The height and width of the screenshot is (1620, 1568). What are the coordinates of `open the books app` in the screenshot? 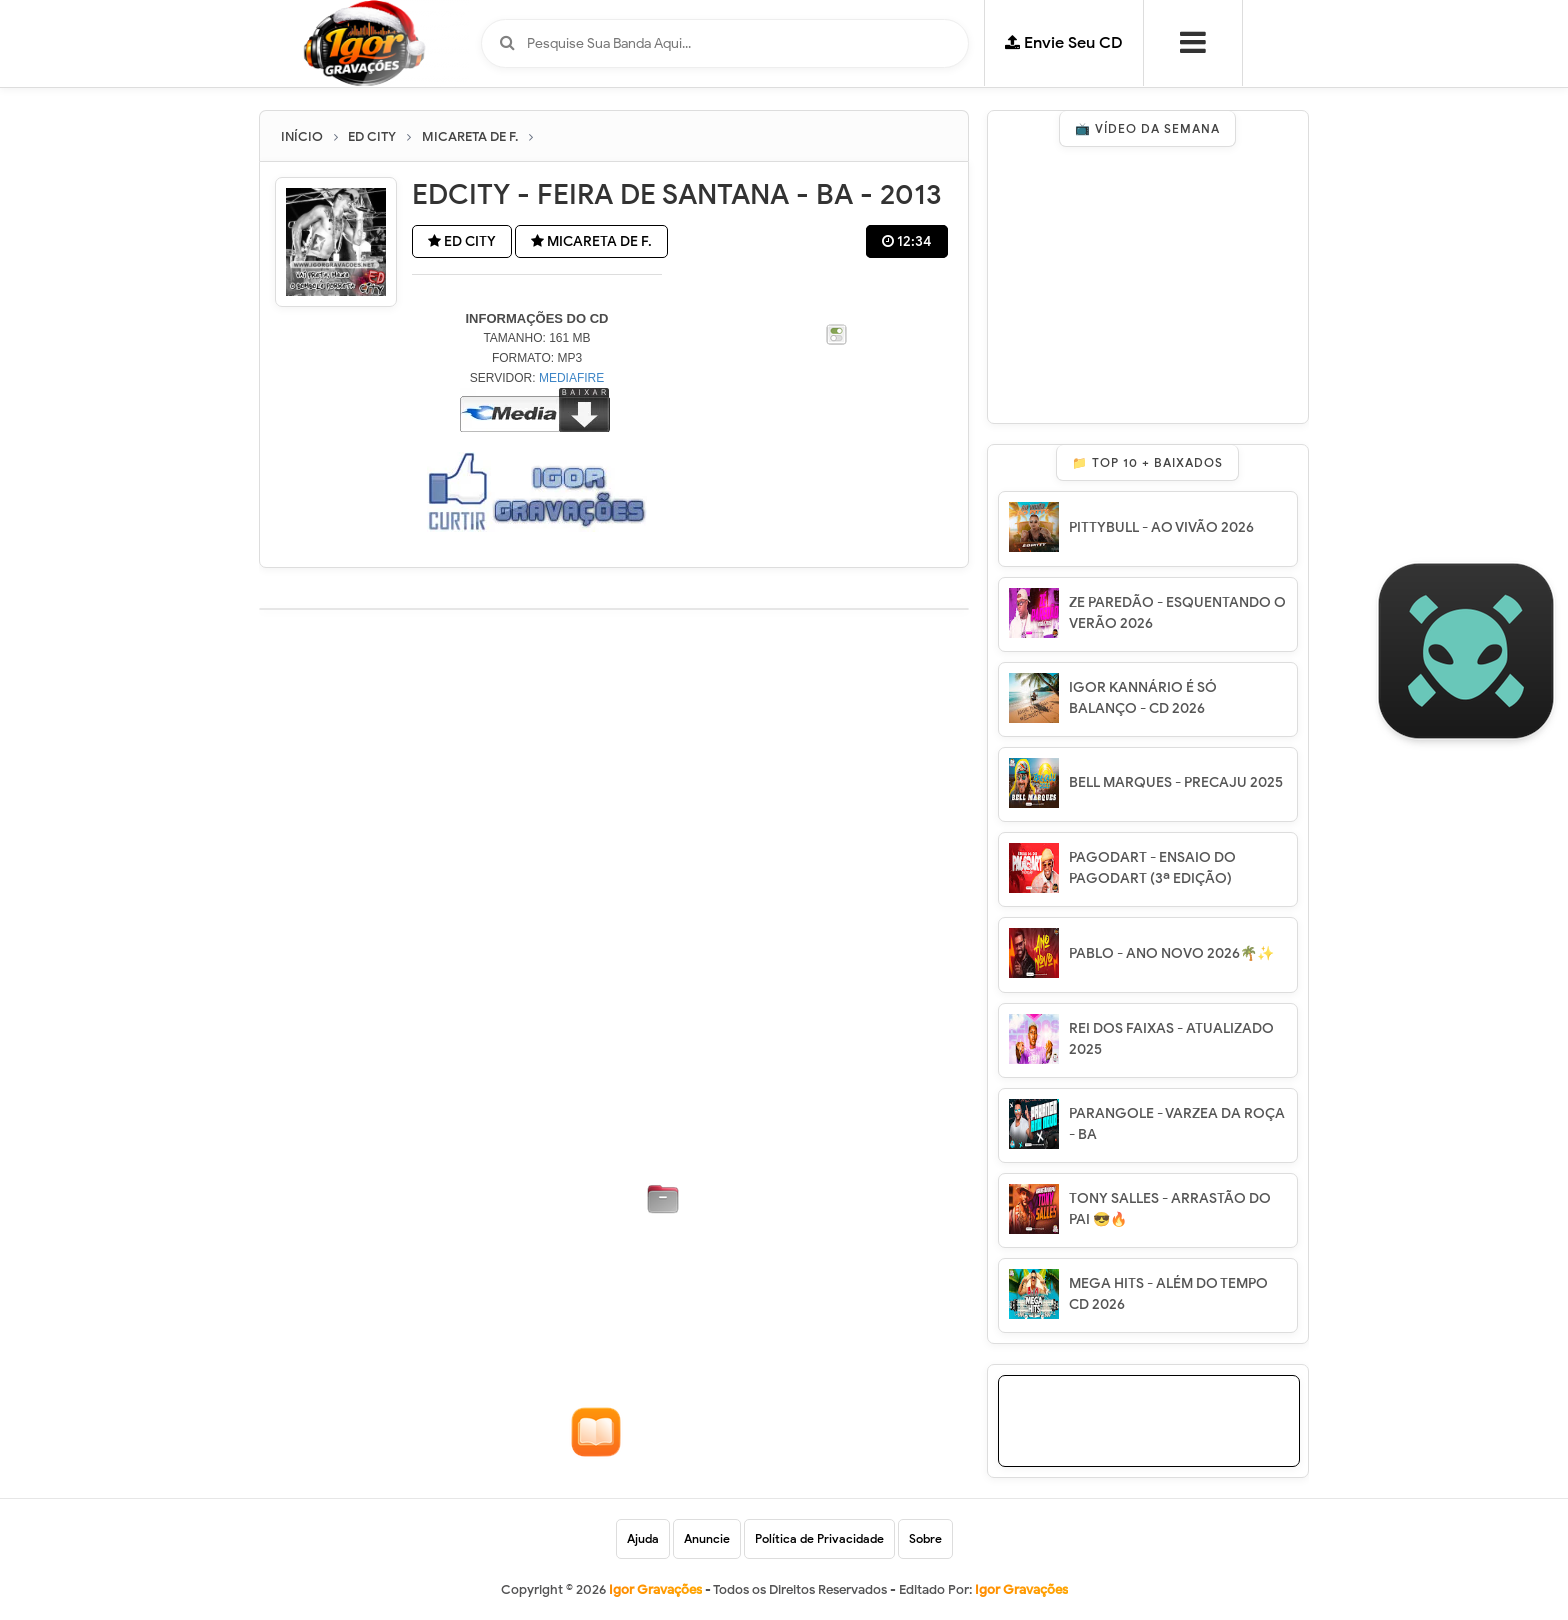 It's located at (596, 1432).